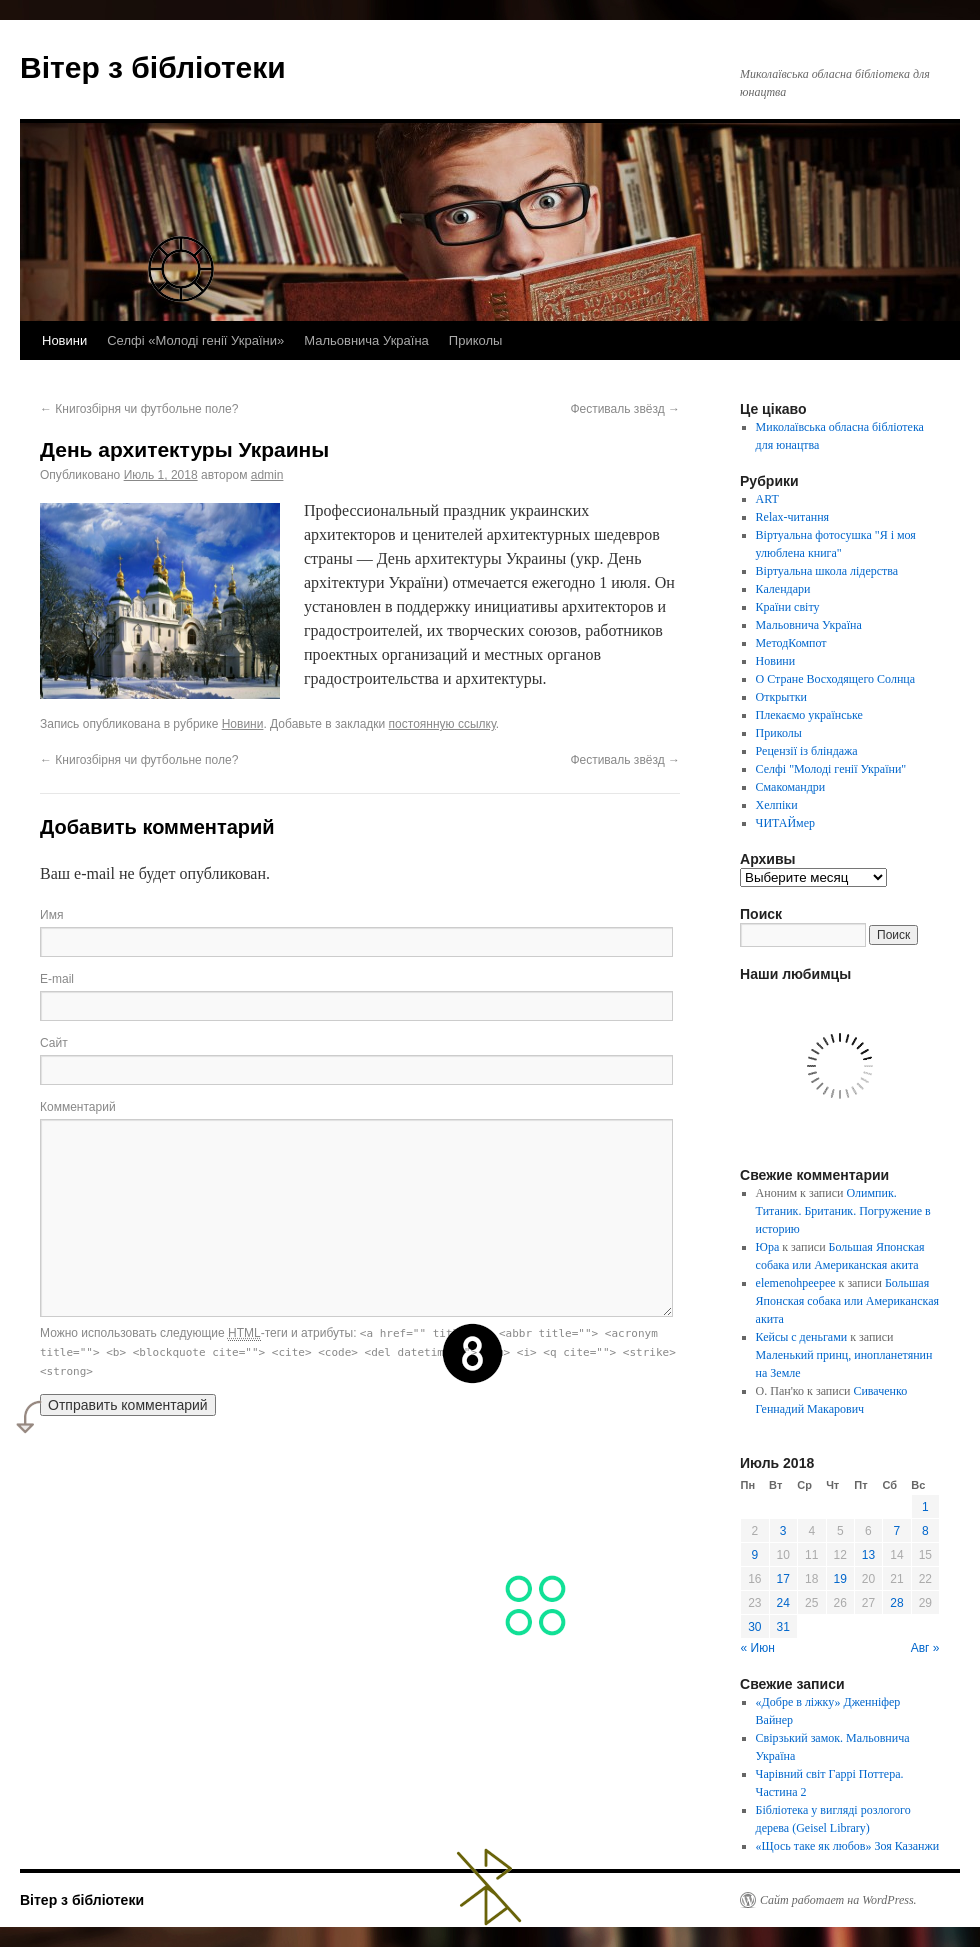  I want to click on indicates step 8 in a multi-step process, so click(472, 1353).